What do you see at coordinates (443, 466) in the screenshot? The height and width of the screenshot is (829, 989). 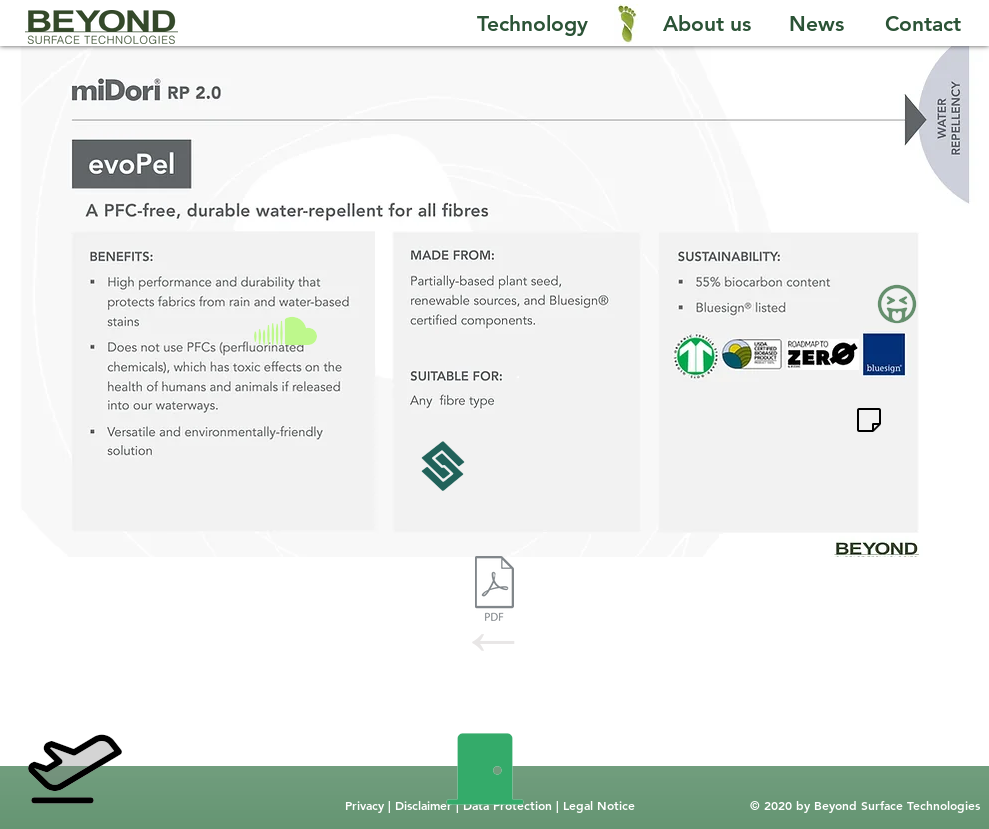 I see `staylinked company logo` at bounding box center [443, 466].